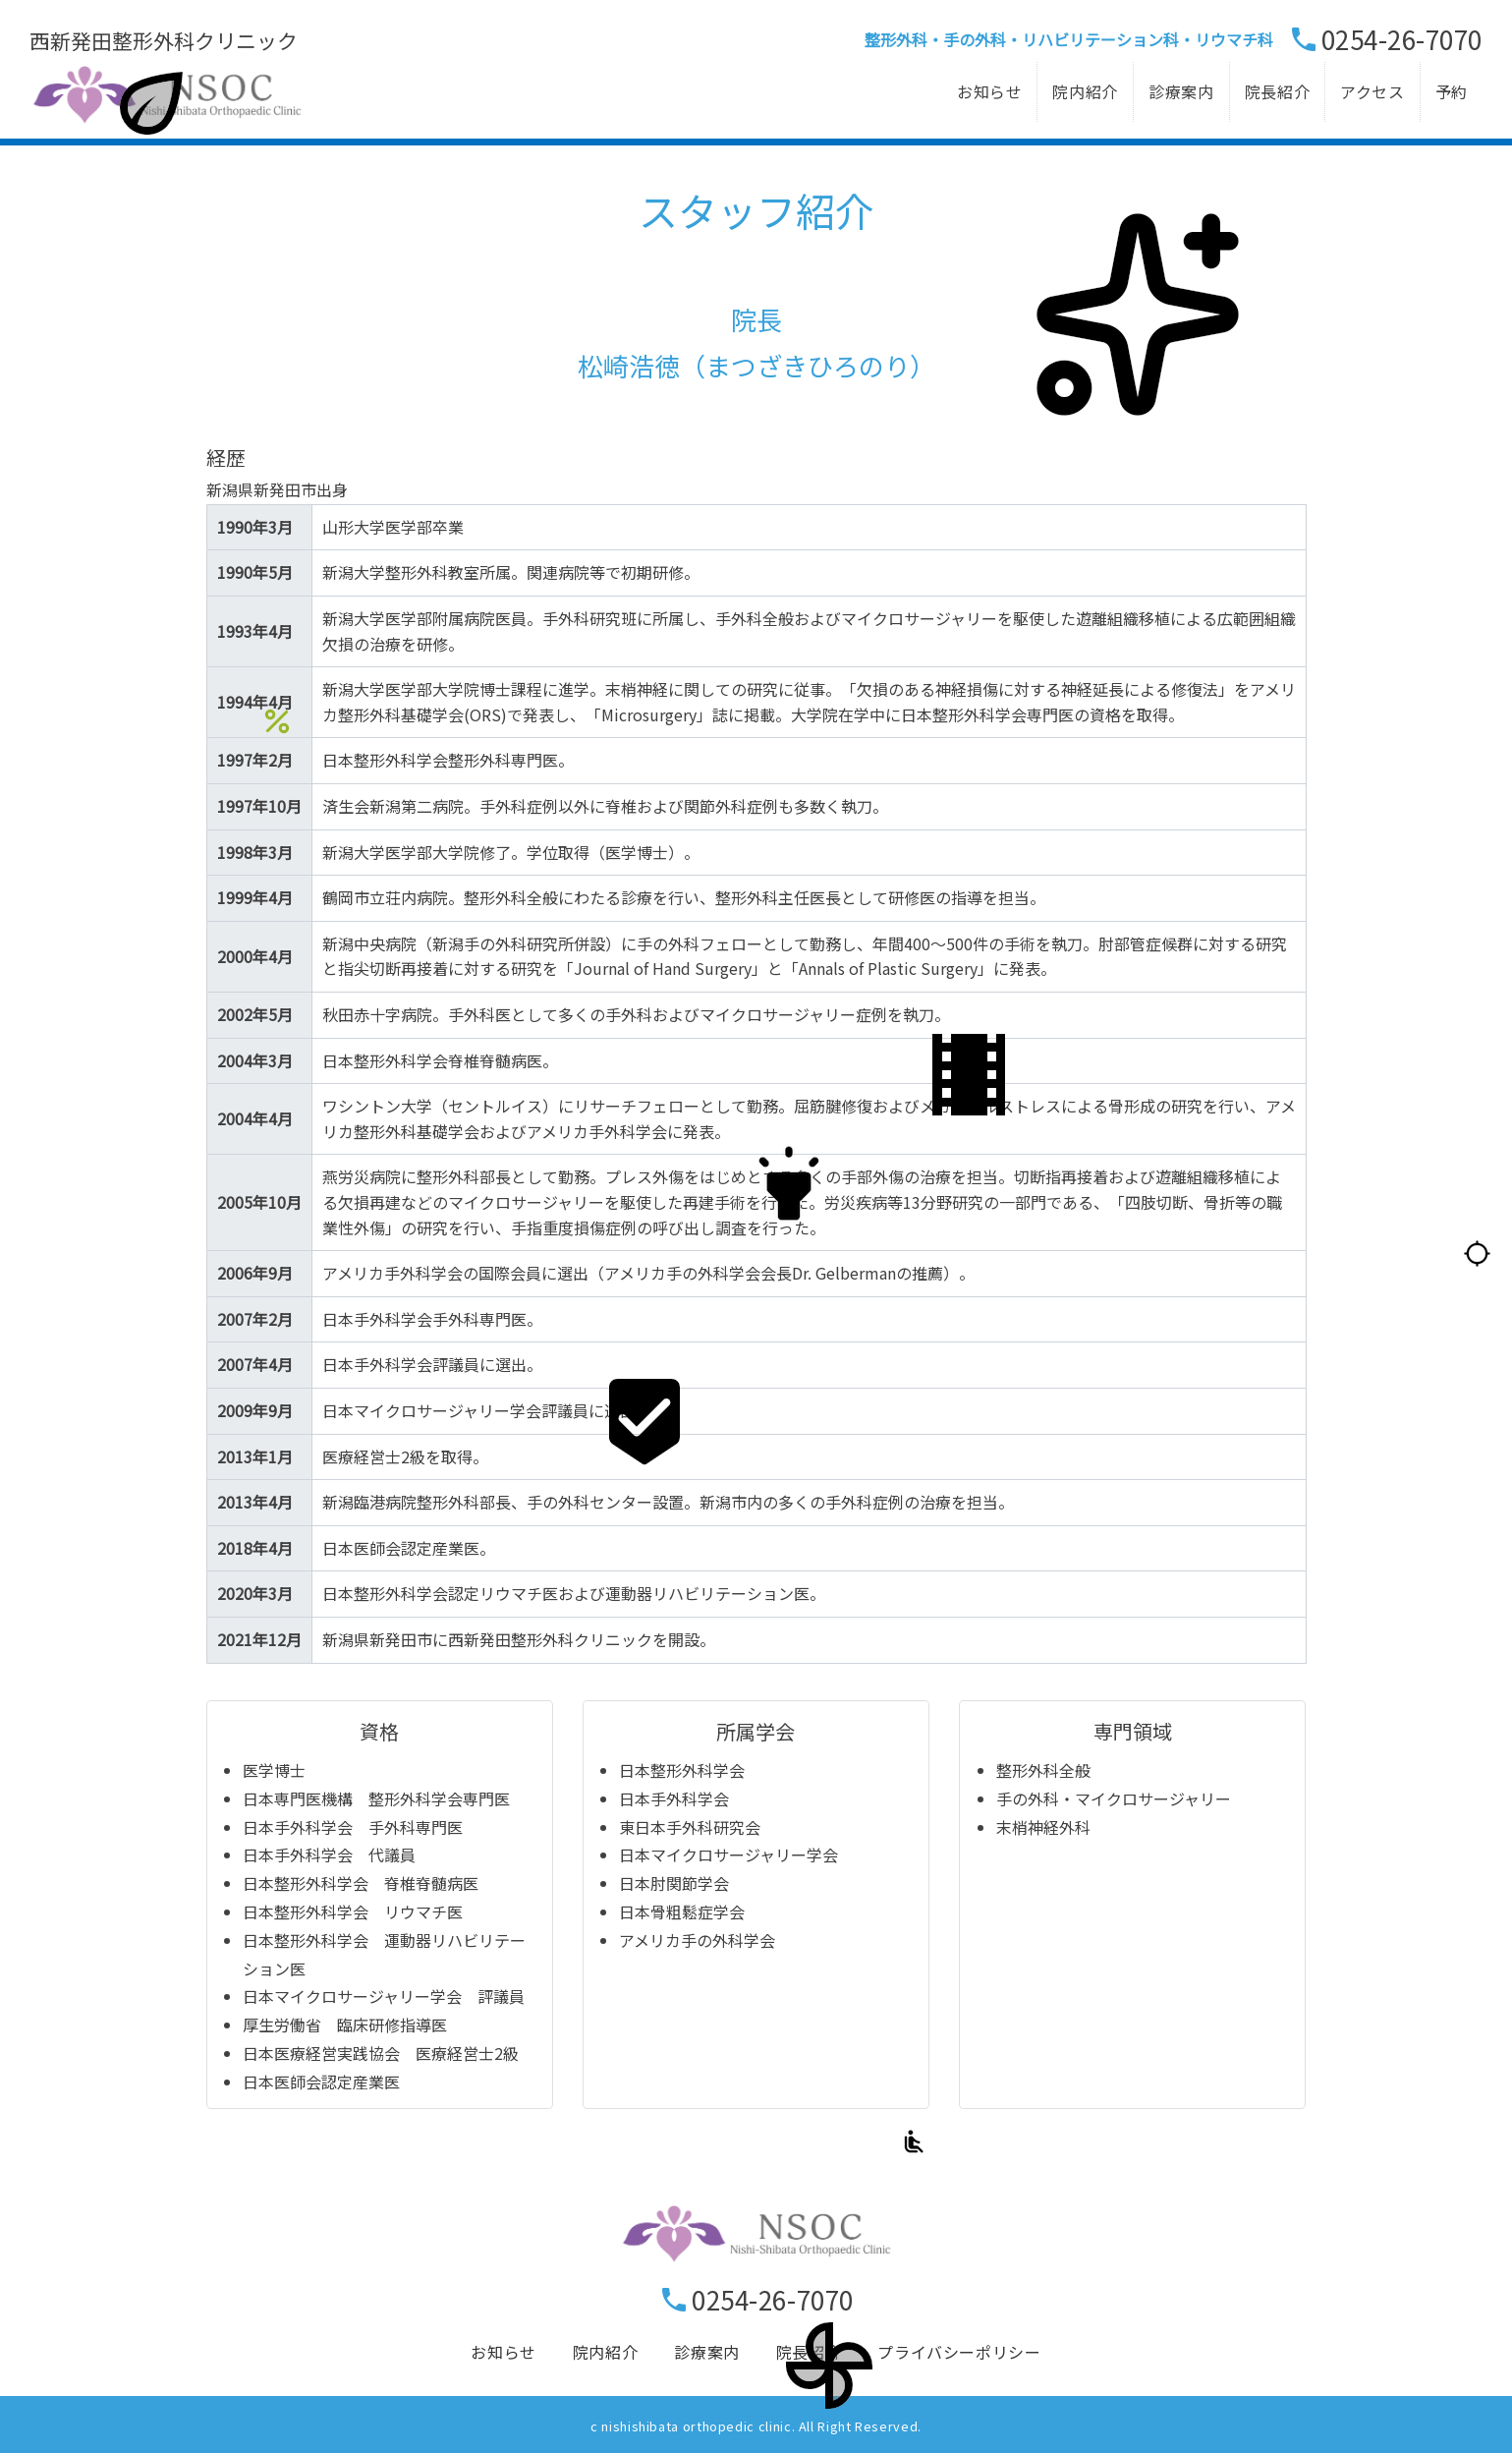 This screenshot has height=2453, width=1512. What do you see at coordinates (1477, 1253) in the screenshot?
I see `searching for current location` at bounding box center [1477, 1253].